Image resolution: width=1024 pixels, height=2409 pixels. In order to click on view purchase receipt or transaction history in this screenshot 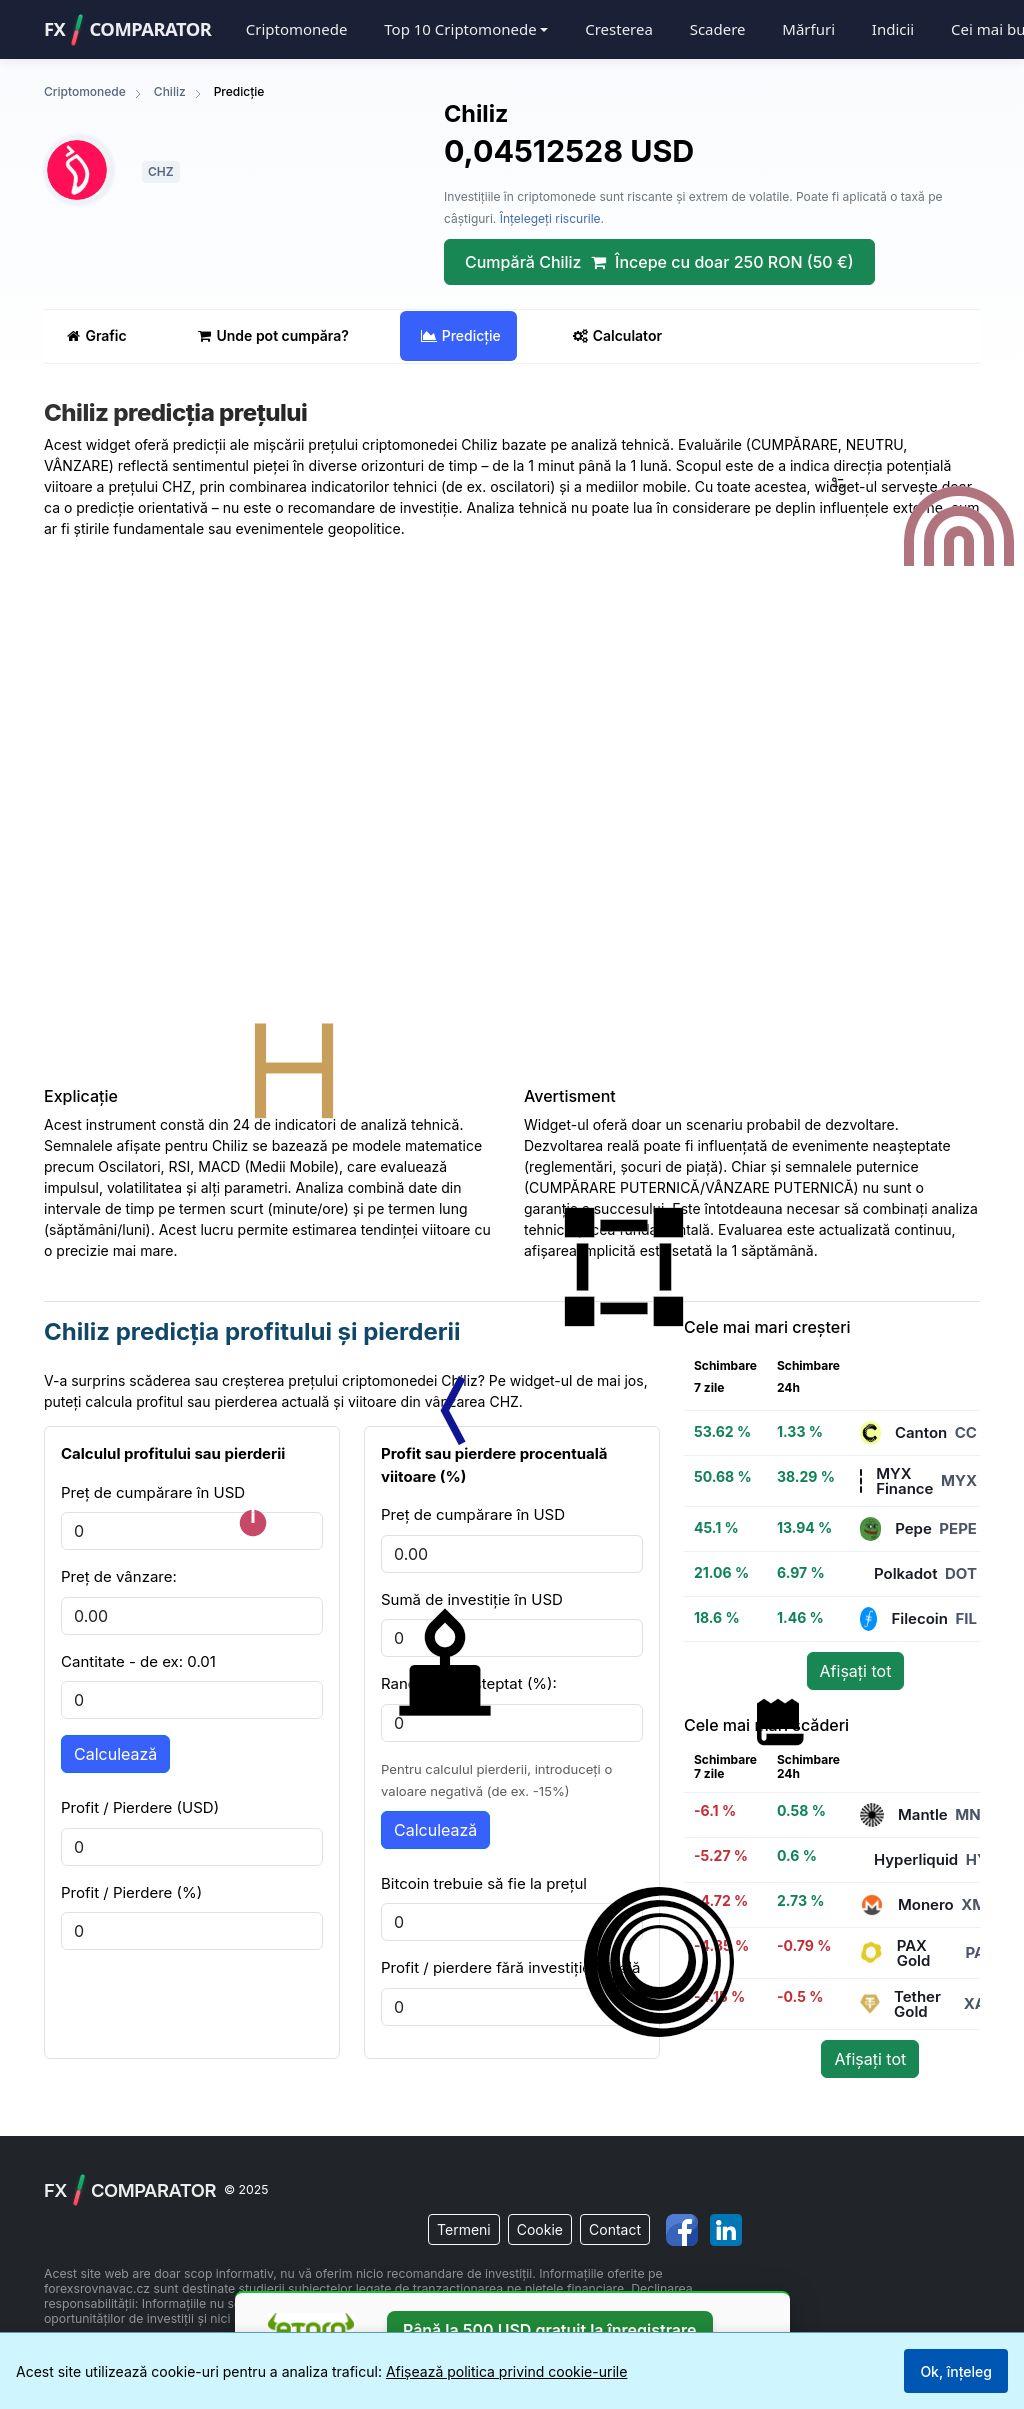, I will do `click(778, 1722)`.